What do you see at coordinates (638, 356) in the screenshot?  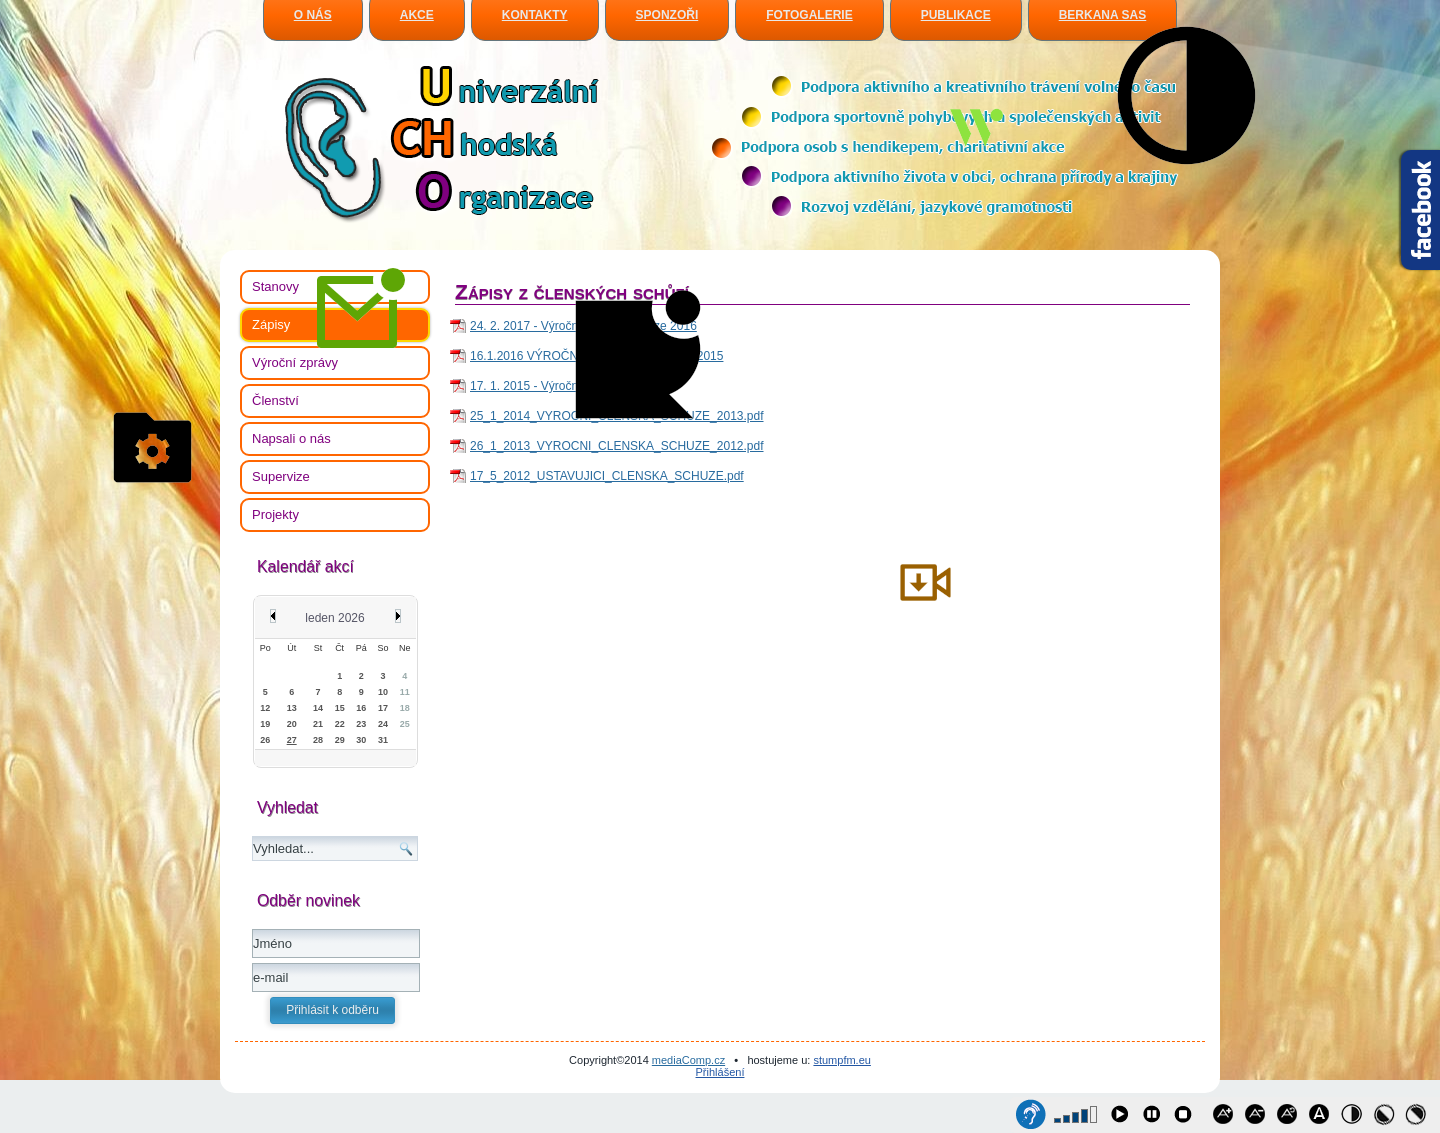 I see `remixicon logo` at bounding box center [638, 356].